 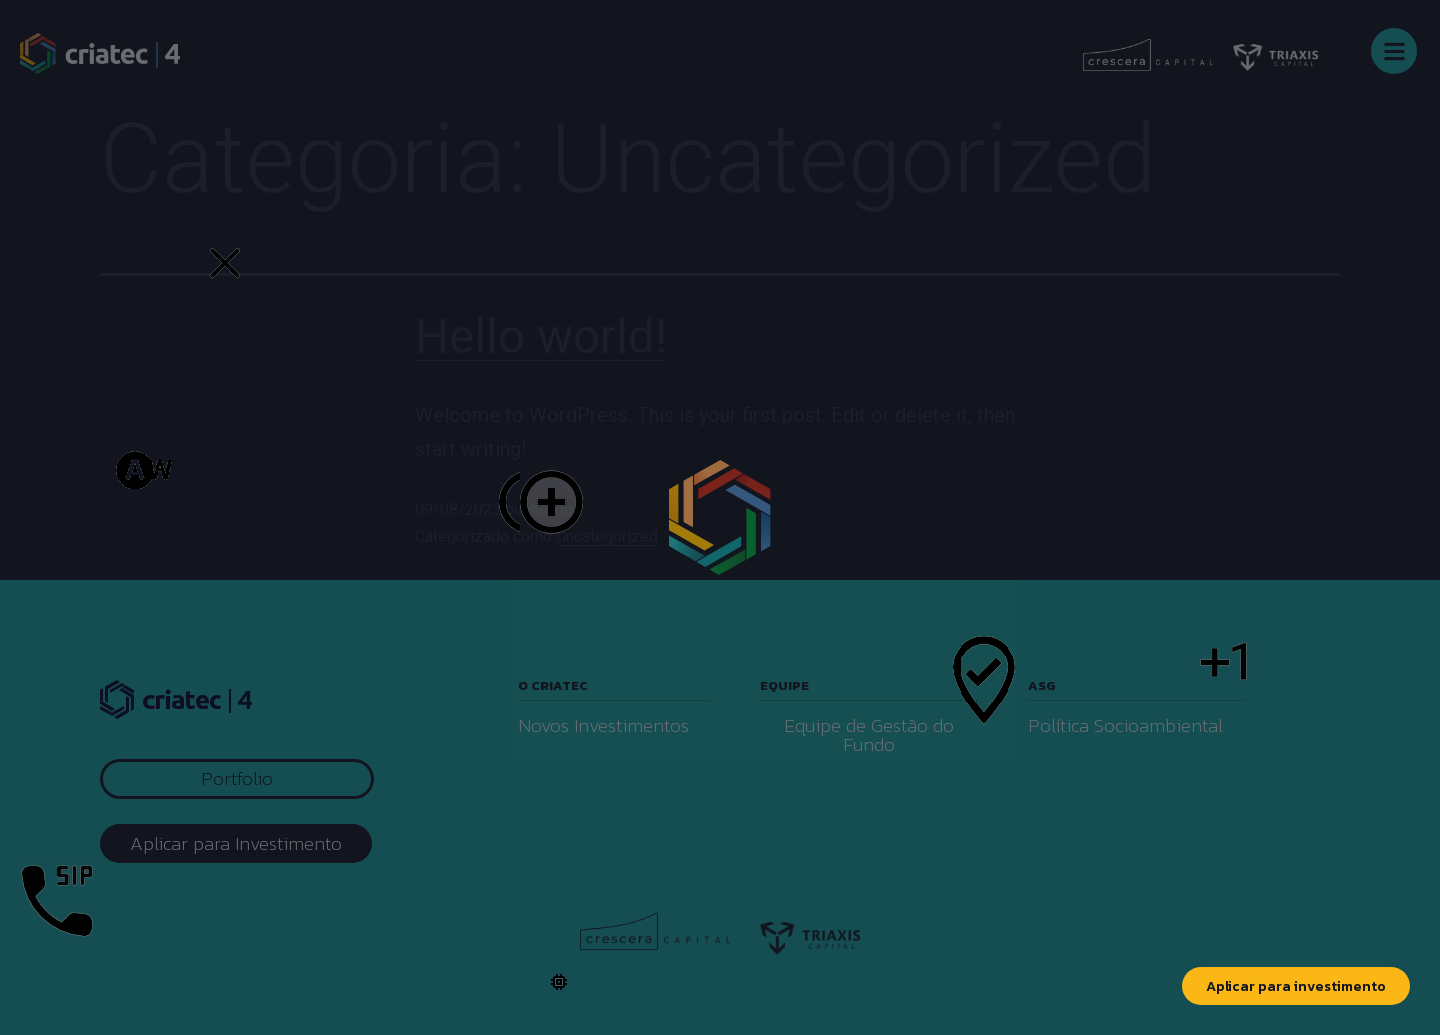 I want to click on close or dismiss a dialog, so click(x=225, y=263).